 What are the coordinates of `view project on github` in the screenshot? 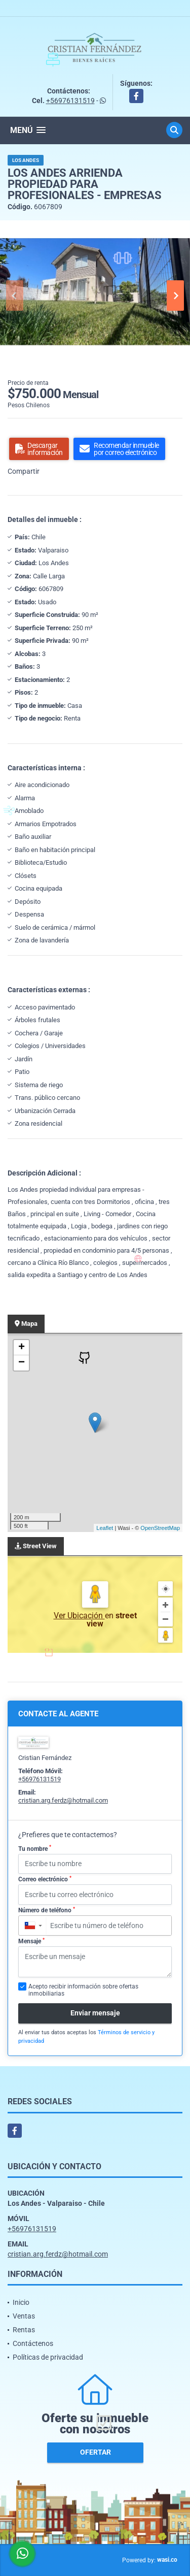 It's located at (85, 1358).